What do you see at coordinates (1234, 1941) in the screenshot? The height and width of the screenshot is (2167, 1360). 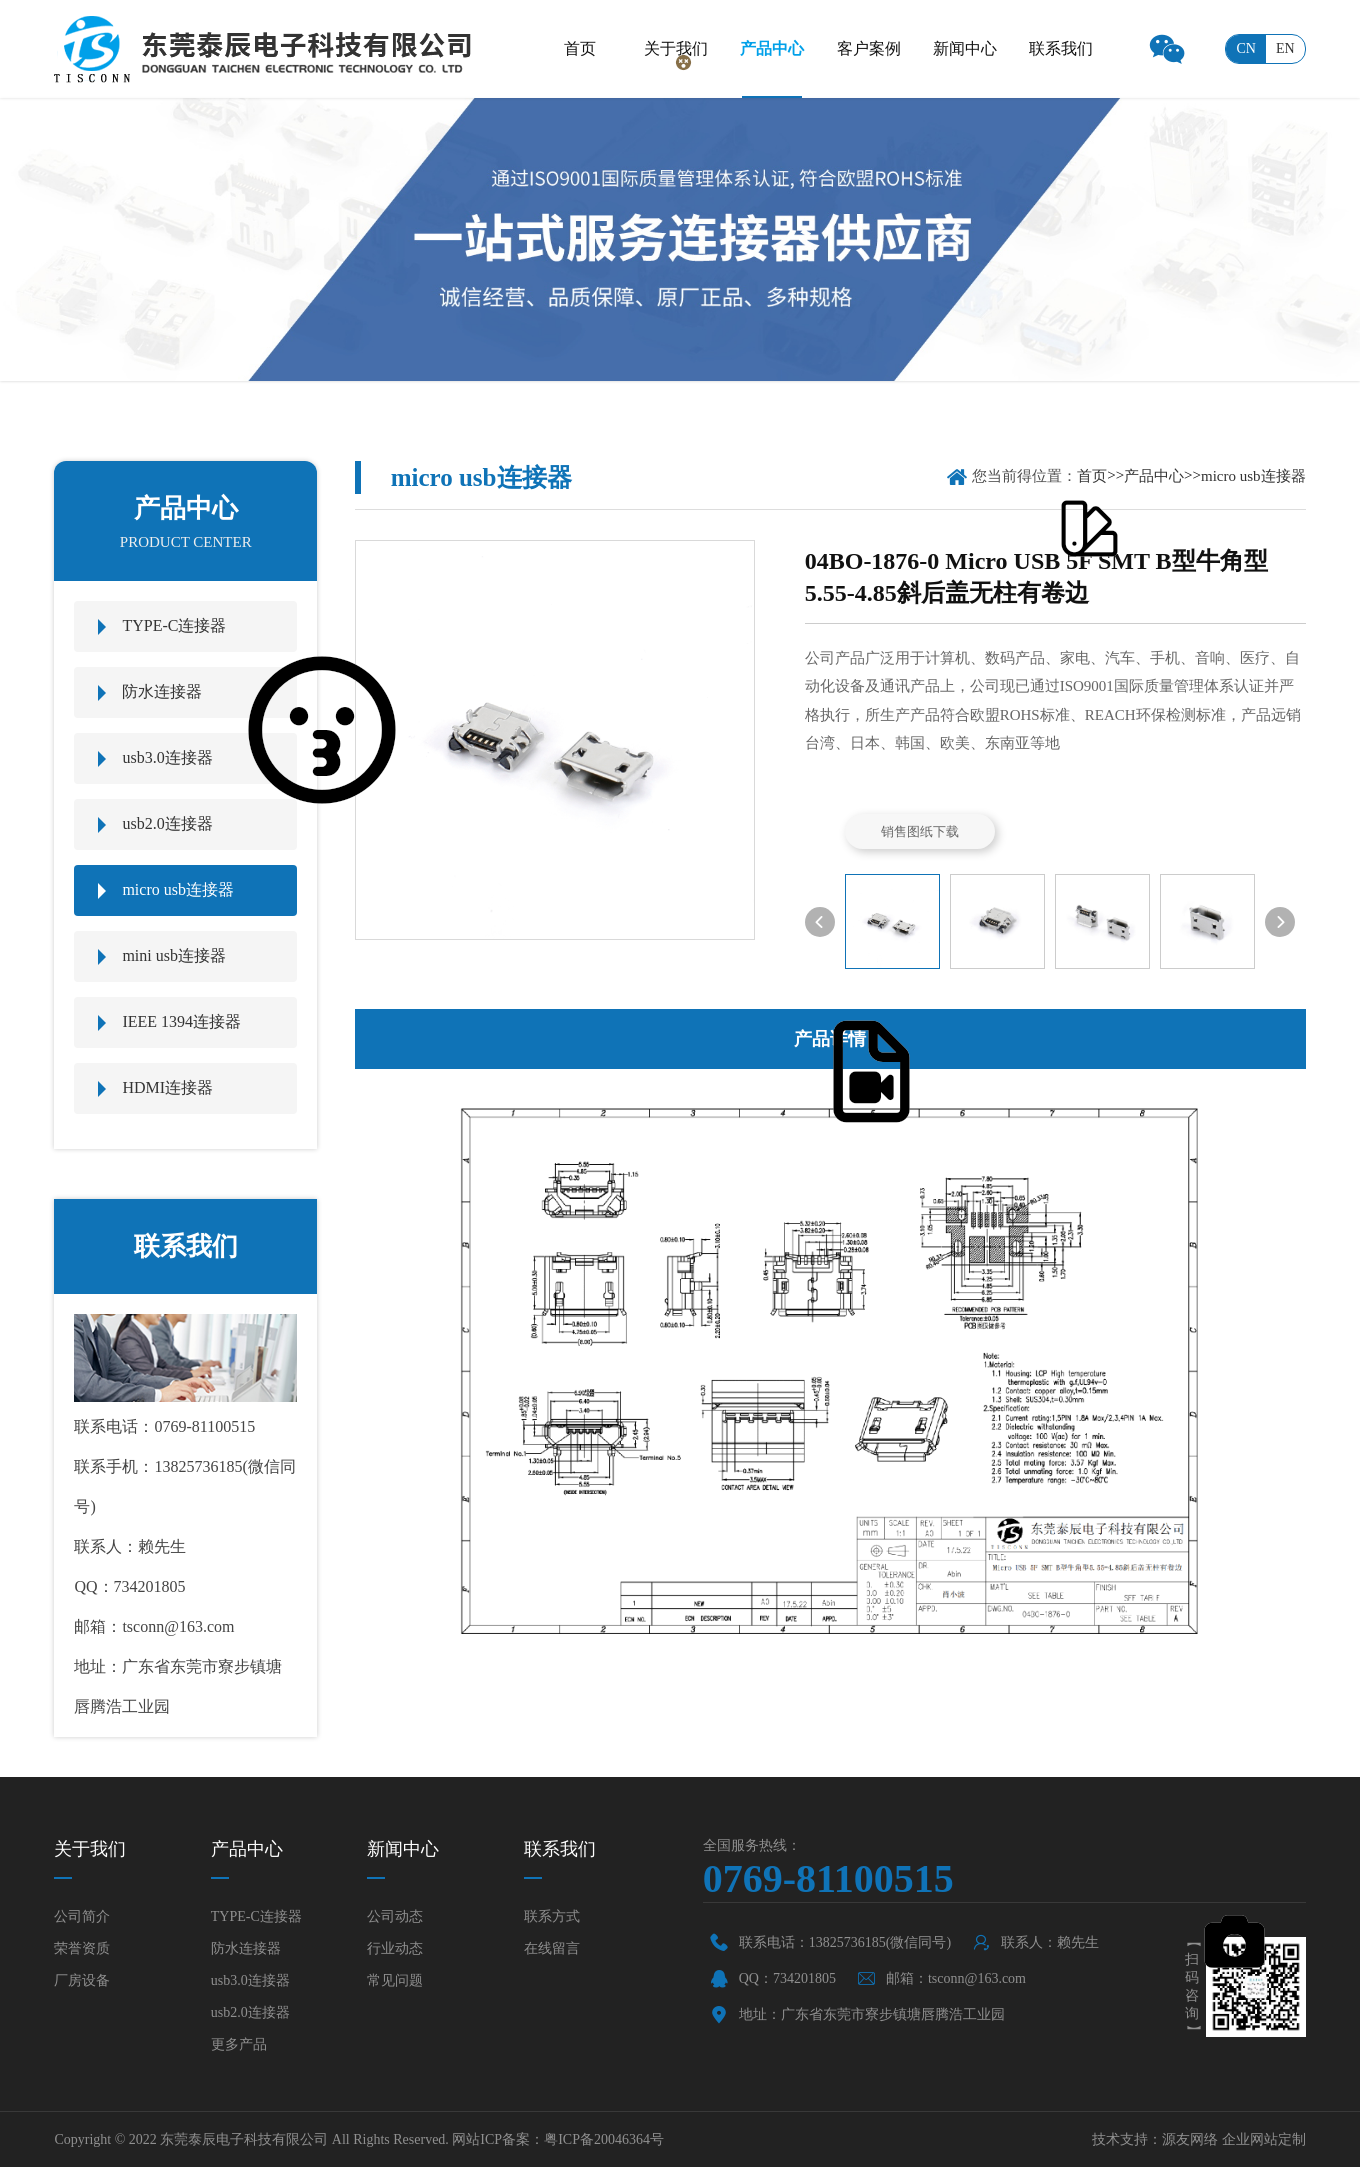 I see `take a photo` at bounding box center [1234, 1941].